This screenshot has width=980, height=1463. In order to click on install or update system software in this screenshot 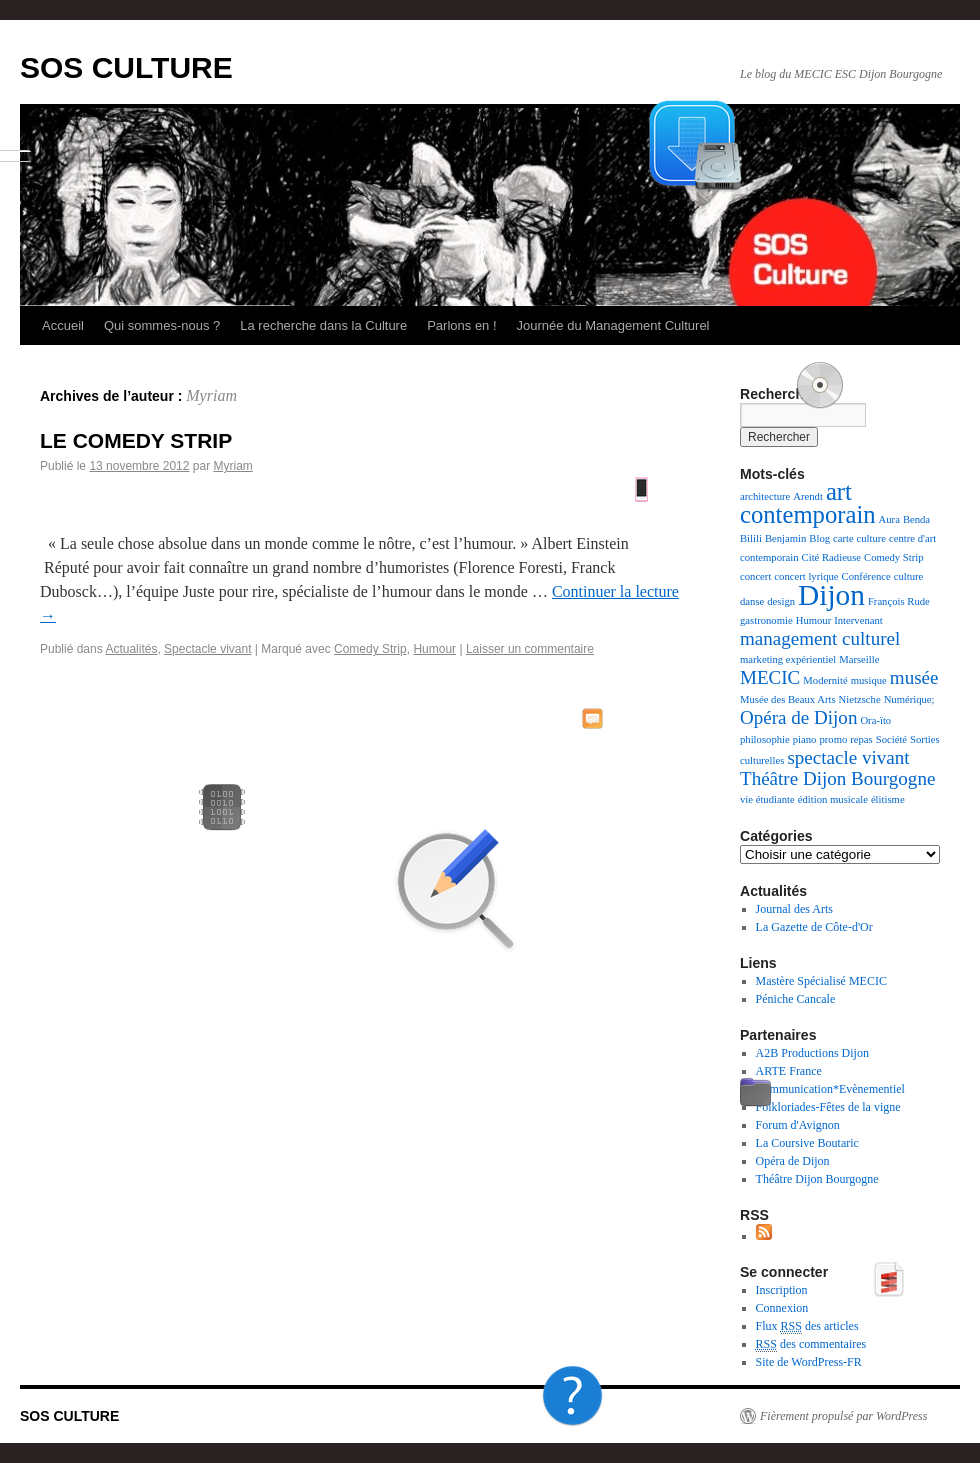, I will do `click(692, 143)`.